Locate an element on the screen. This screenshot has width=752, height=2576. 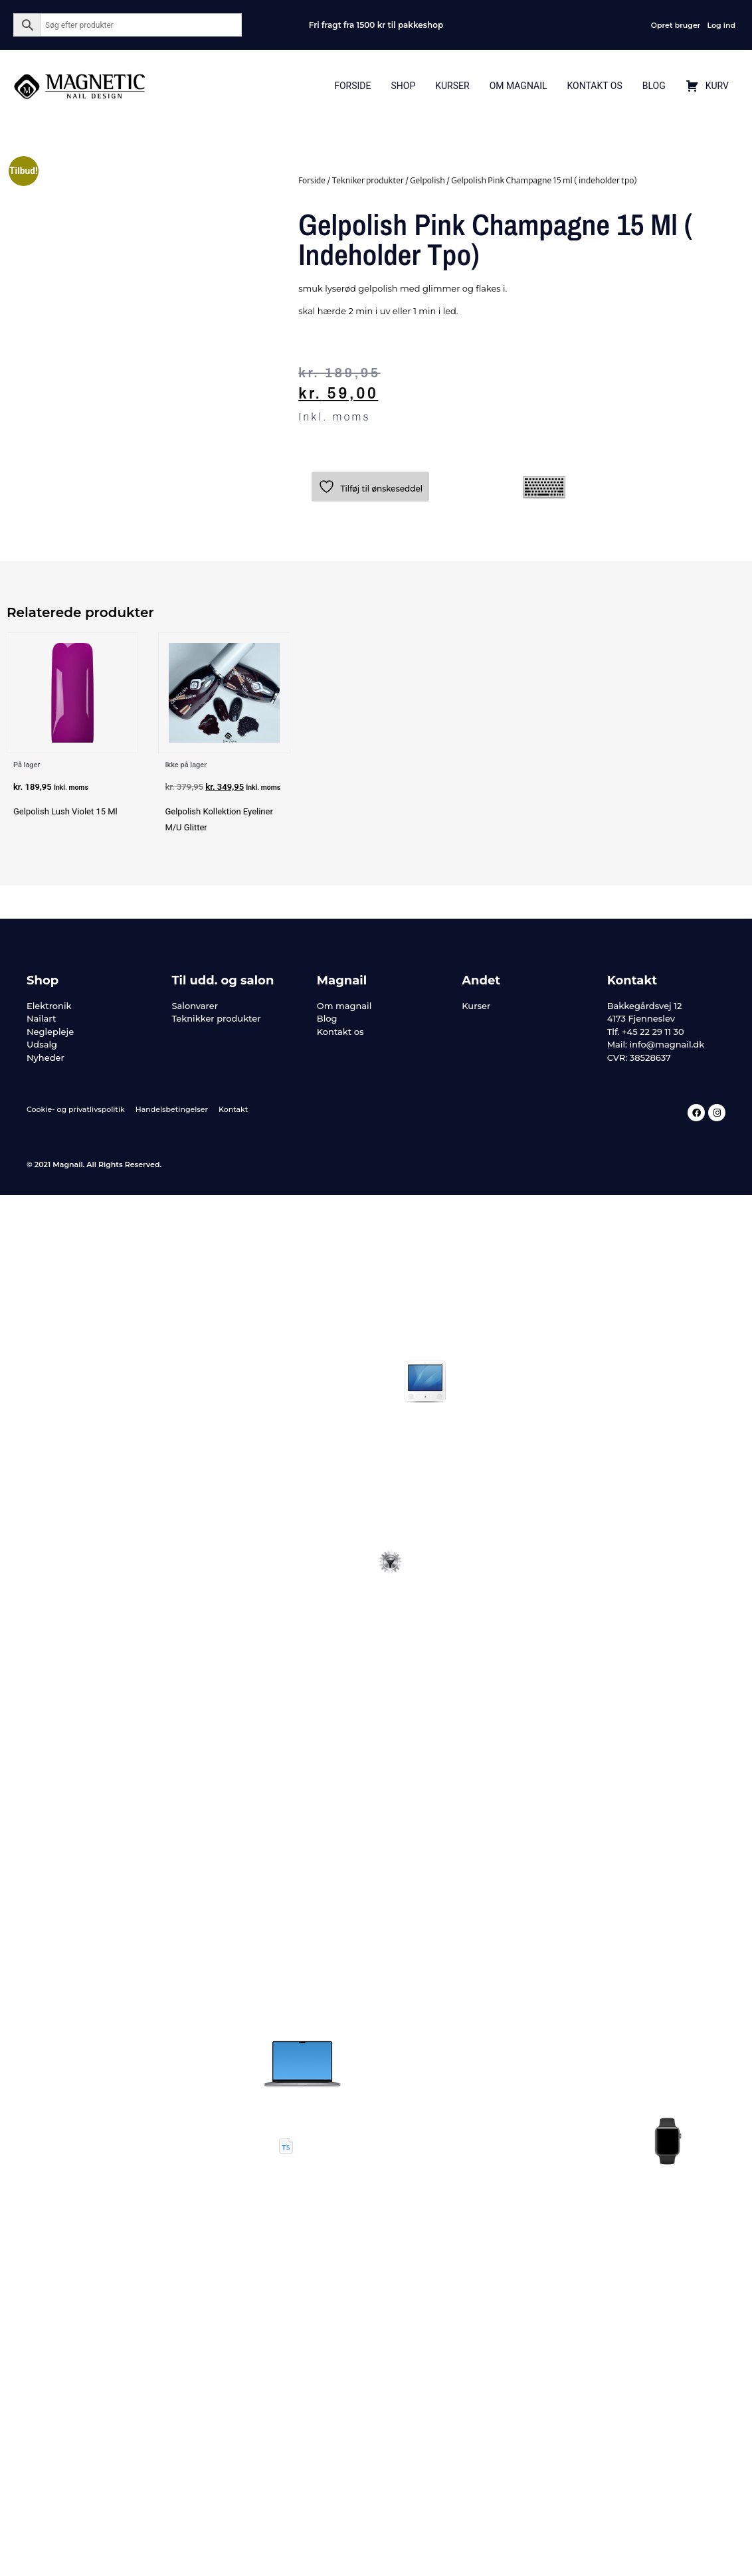
apple watch series 3 device icon is located at coordinates (667, 2141).